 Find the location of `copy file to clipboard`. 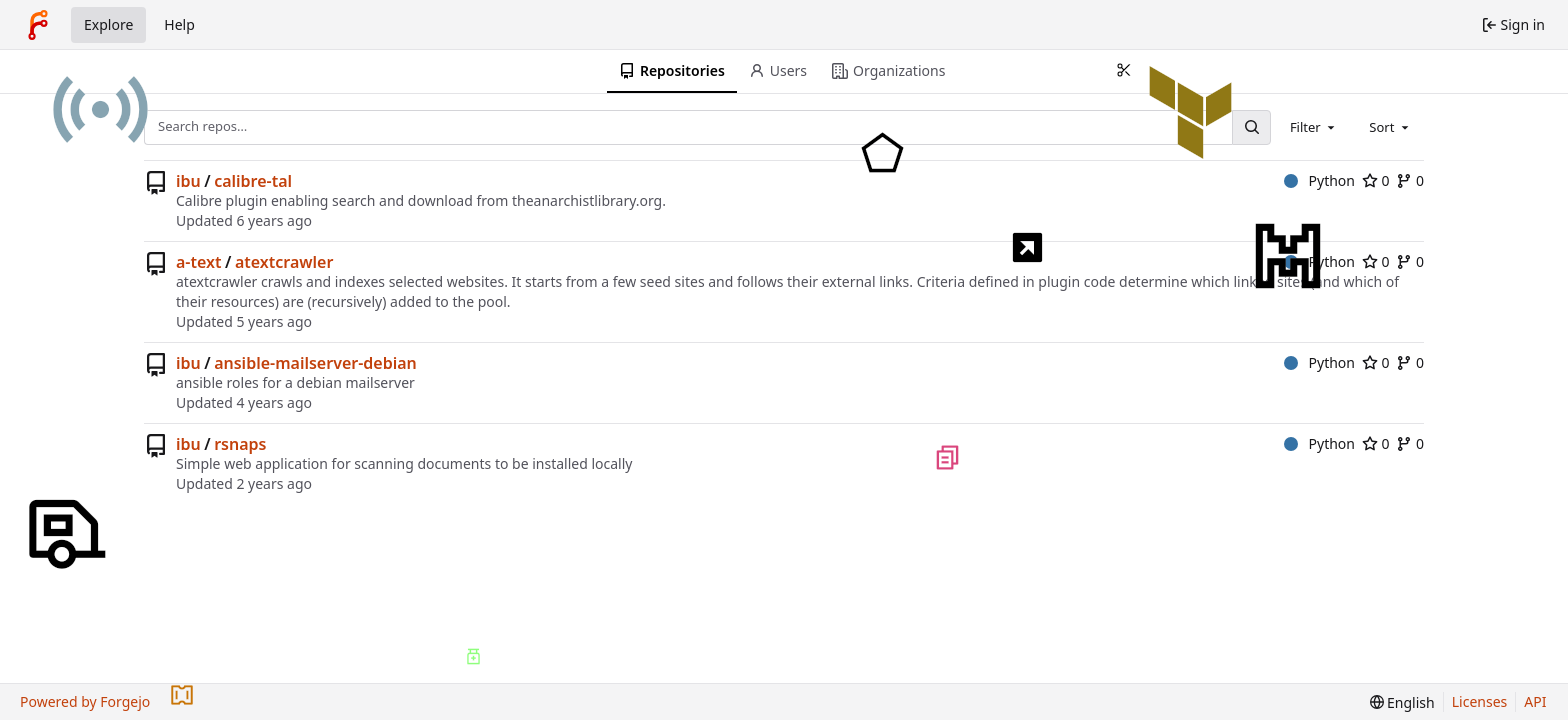

copy file to clipboard is located at coordinates (947, 457).